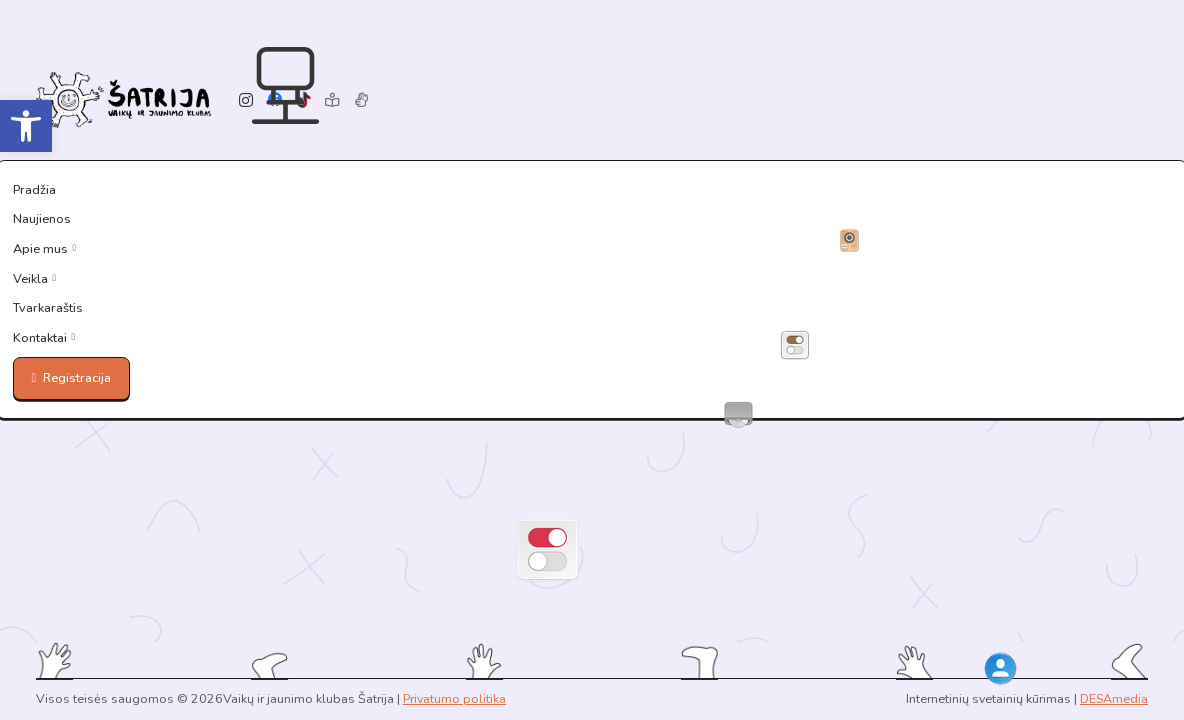  I want to click on open system tweaks or settings customization, so click(547, 549).